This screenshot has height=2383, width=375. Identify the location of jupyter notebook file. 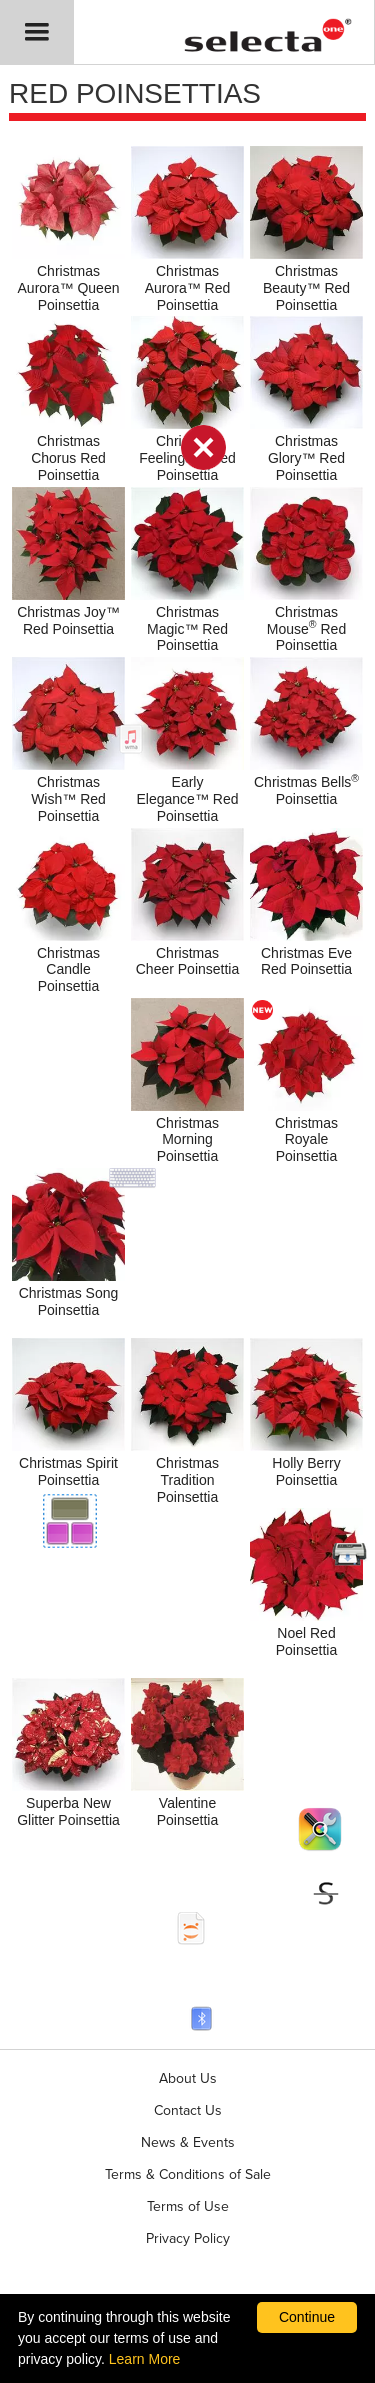
(191, 1928).